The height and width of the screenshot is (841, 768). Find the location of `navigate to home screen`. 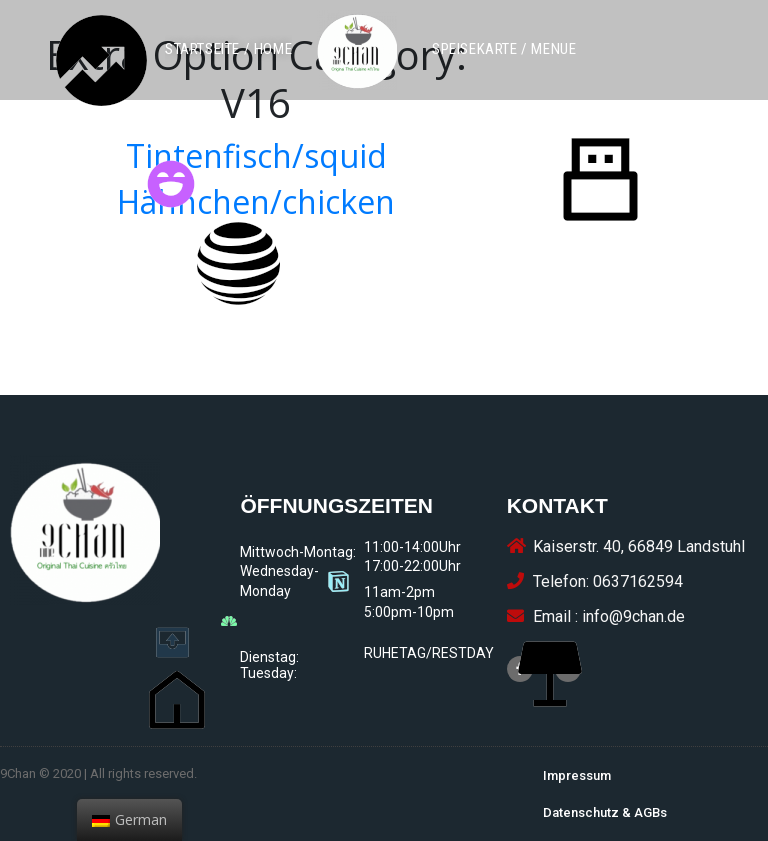

navigate to home screen is located at coordinates (177, 701).